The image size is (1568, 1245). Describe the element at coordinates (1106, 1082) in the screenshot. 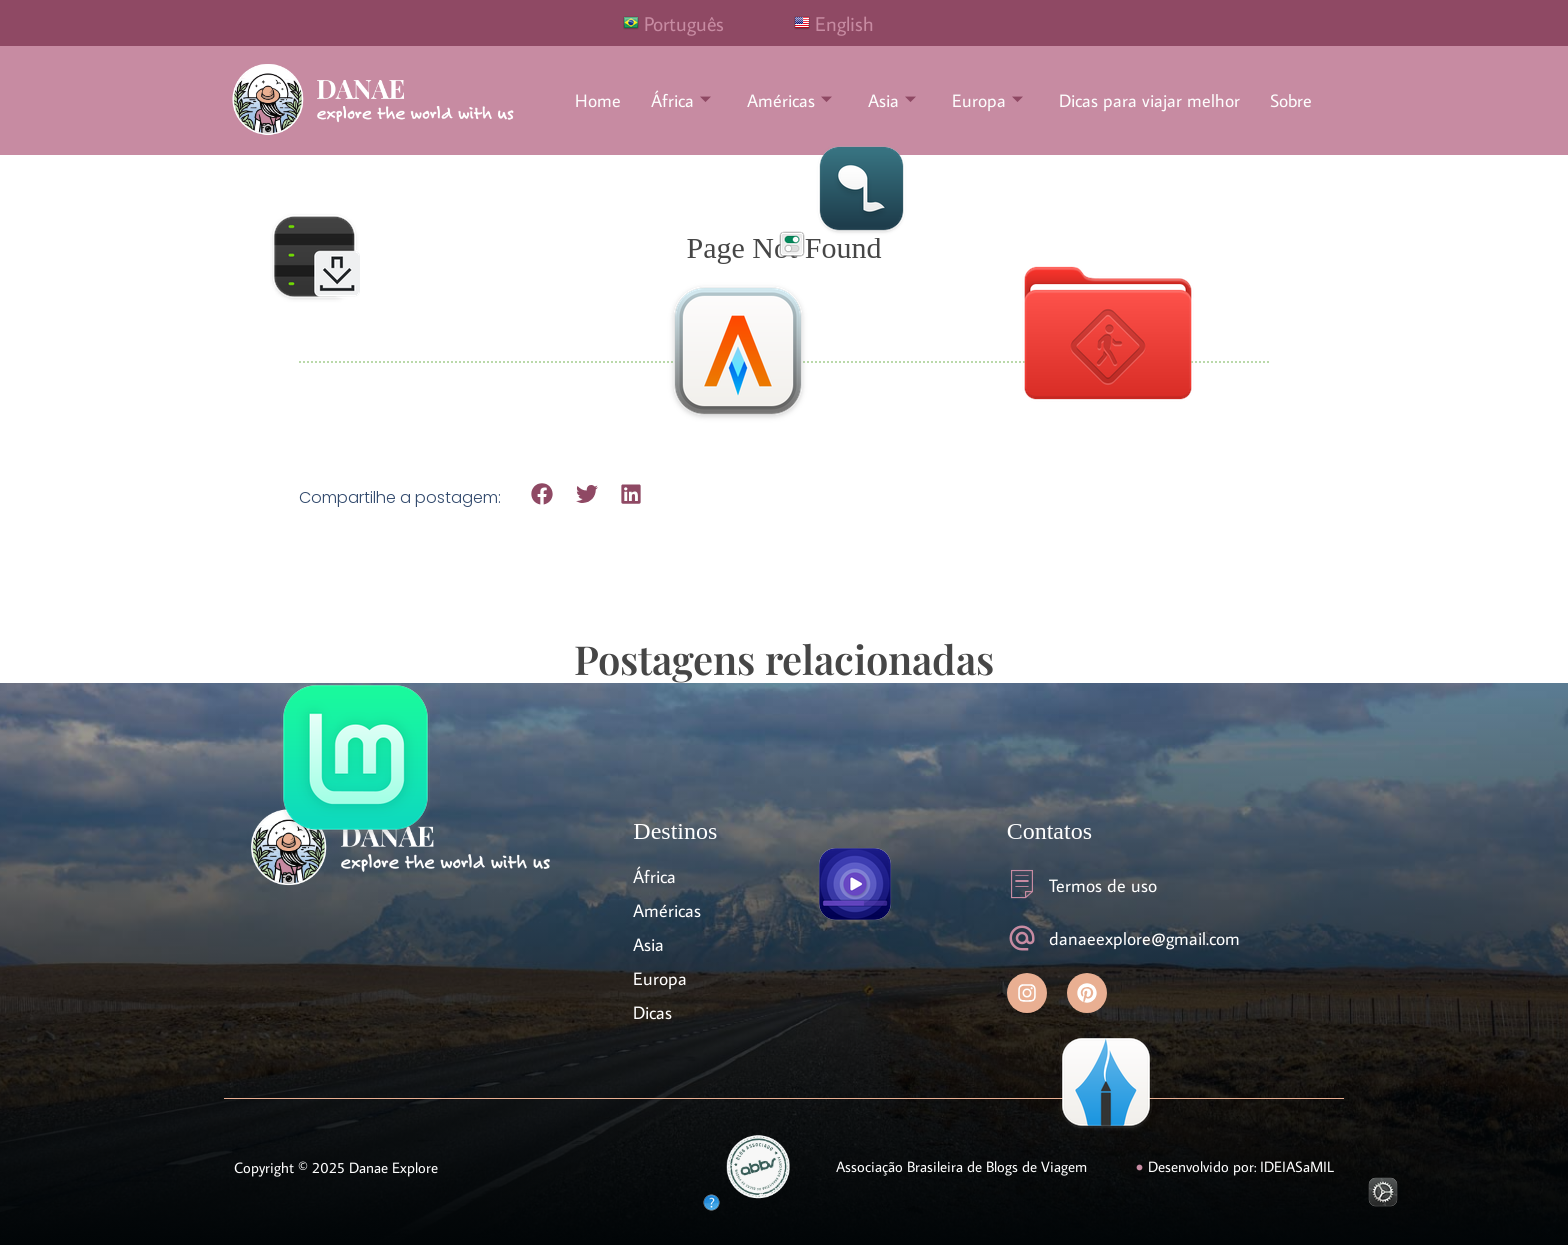

I see `open scrivano writing app` at that location.